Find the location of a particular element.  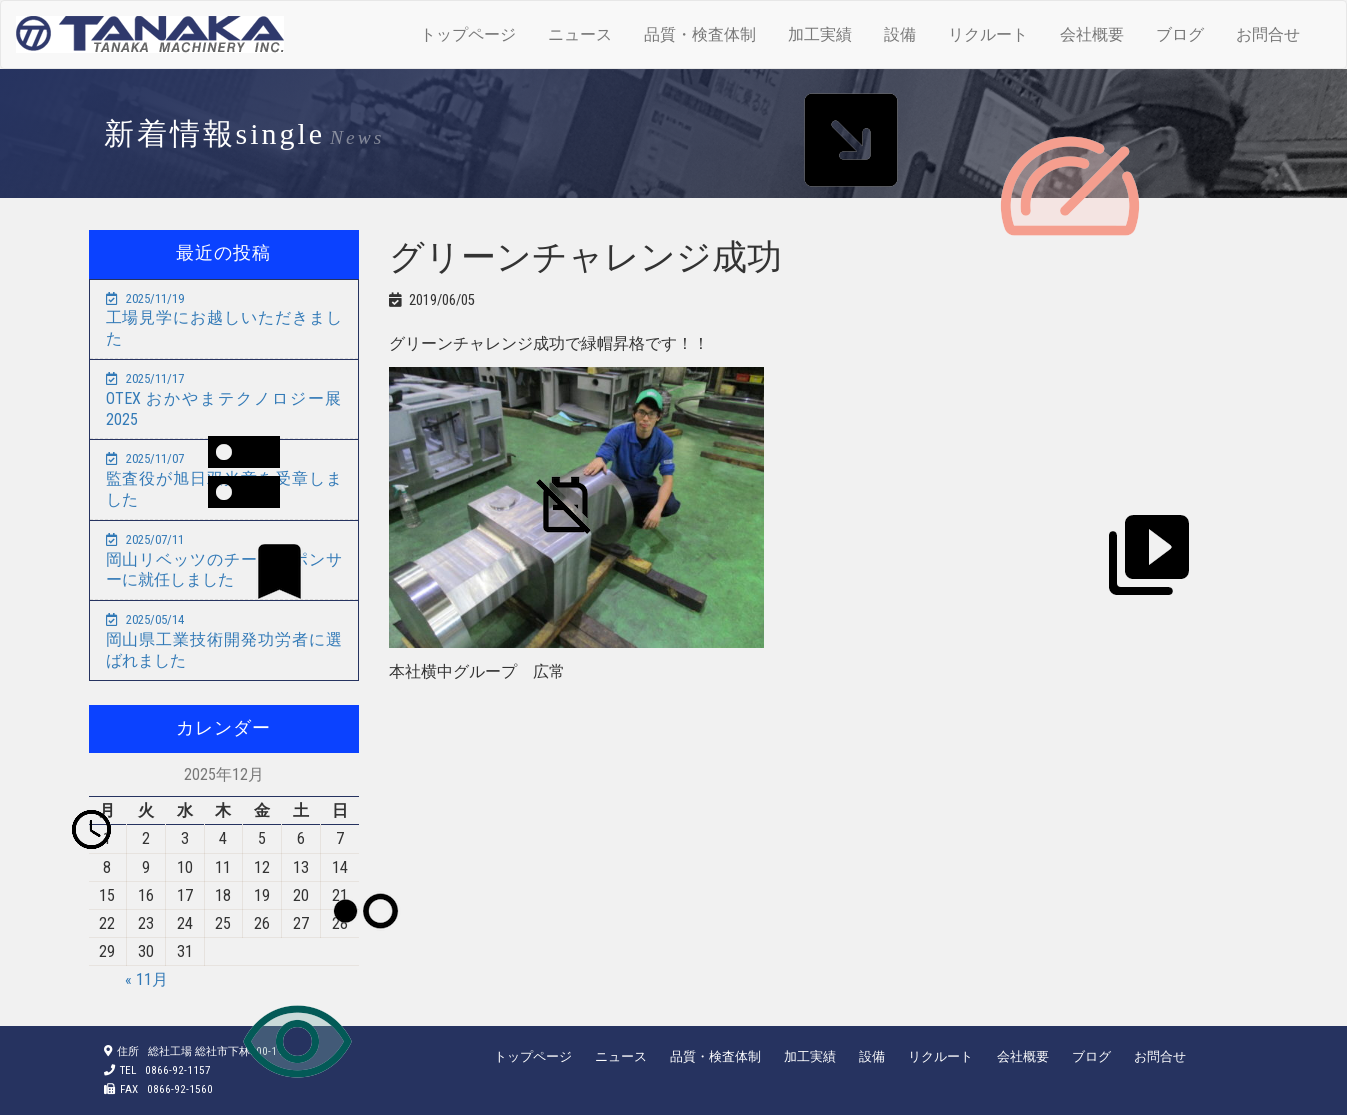

no backpacks allowed is located at coordinates (565, 504).